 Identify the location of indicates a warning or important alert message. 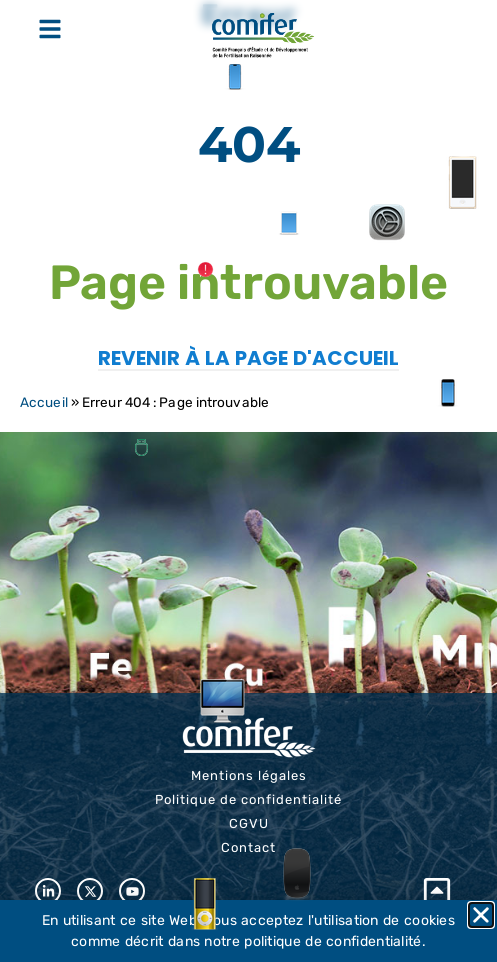
(205, 269).